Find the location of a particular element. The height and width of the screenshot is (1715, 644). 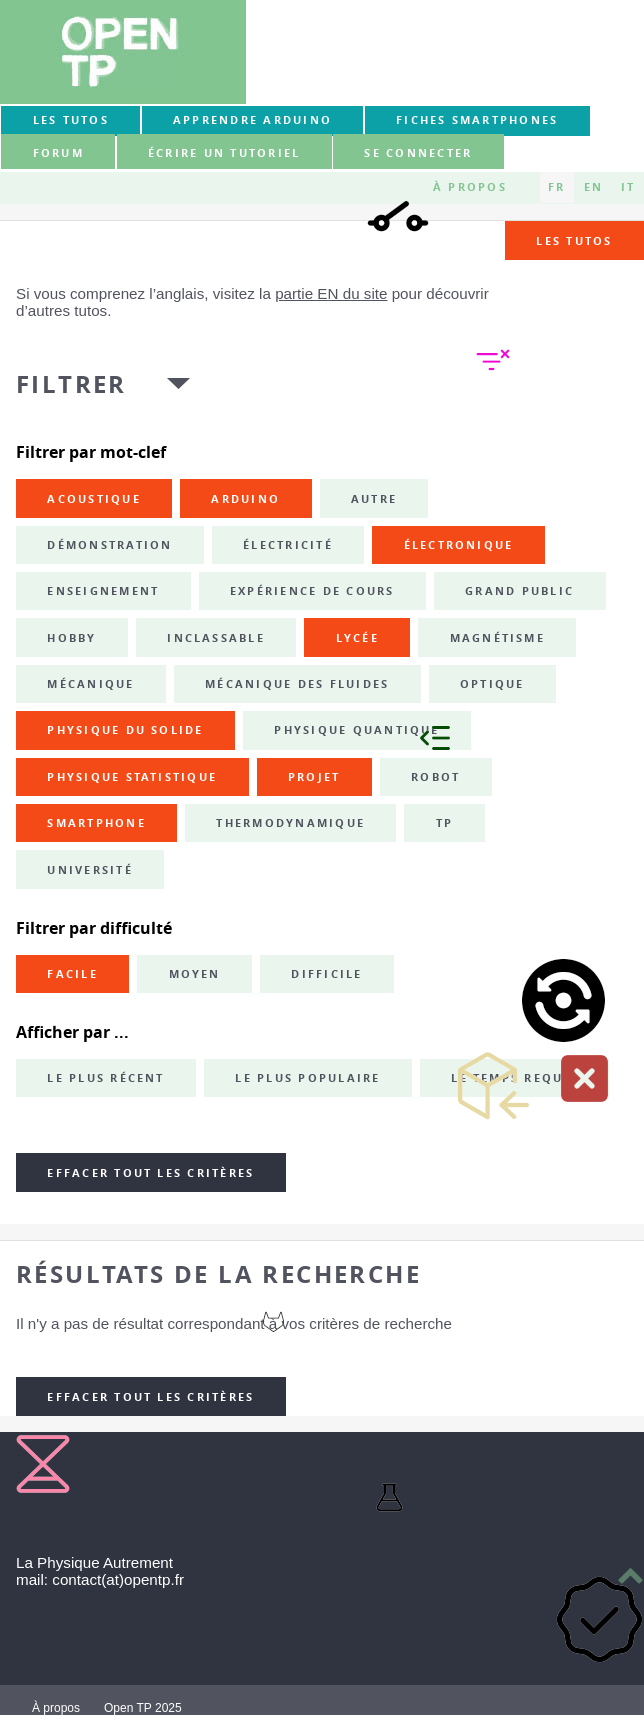

clear all active filters is located at coordinates (493, 362).